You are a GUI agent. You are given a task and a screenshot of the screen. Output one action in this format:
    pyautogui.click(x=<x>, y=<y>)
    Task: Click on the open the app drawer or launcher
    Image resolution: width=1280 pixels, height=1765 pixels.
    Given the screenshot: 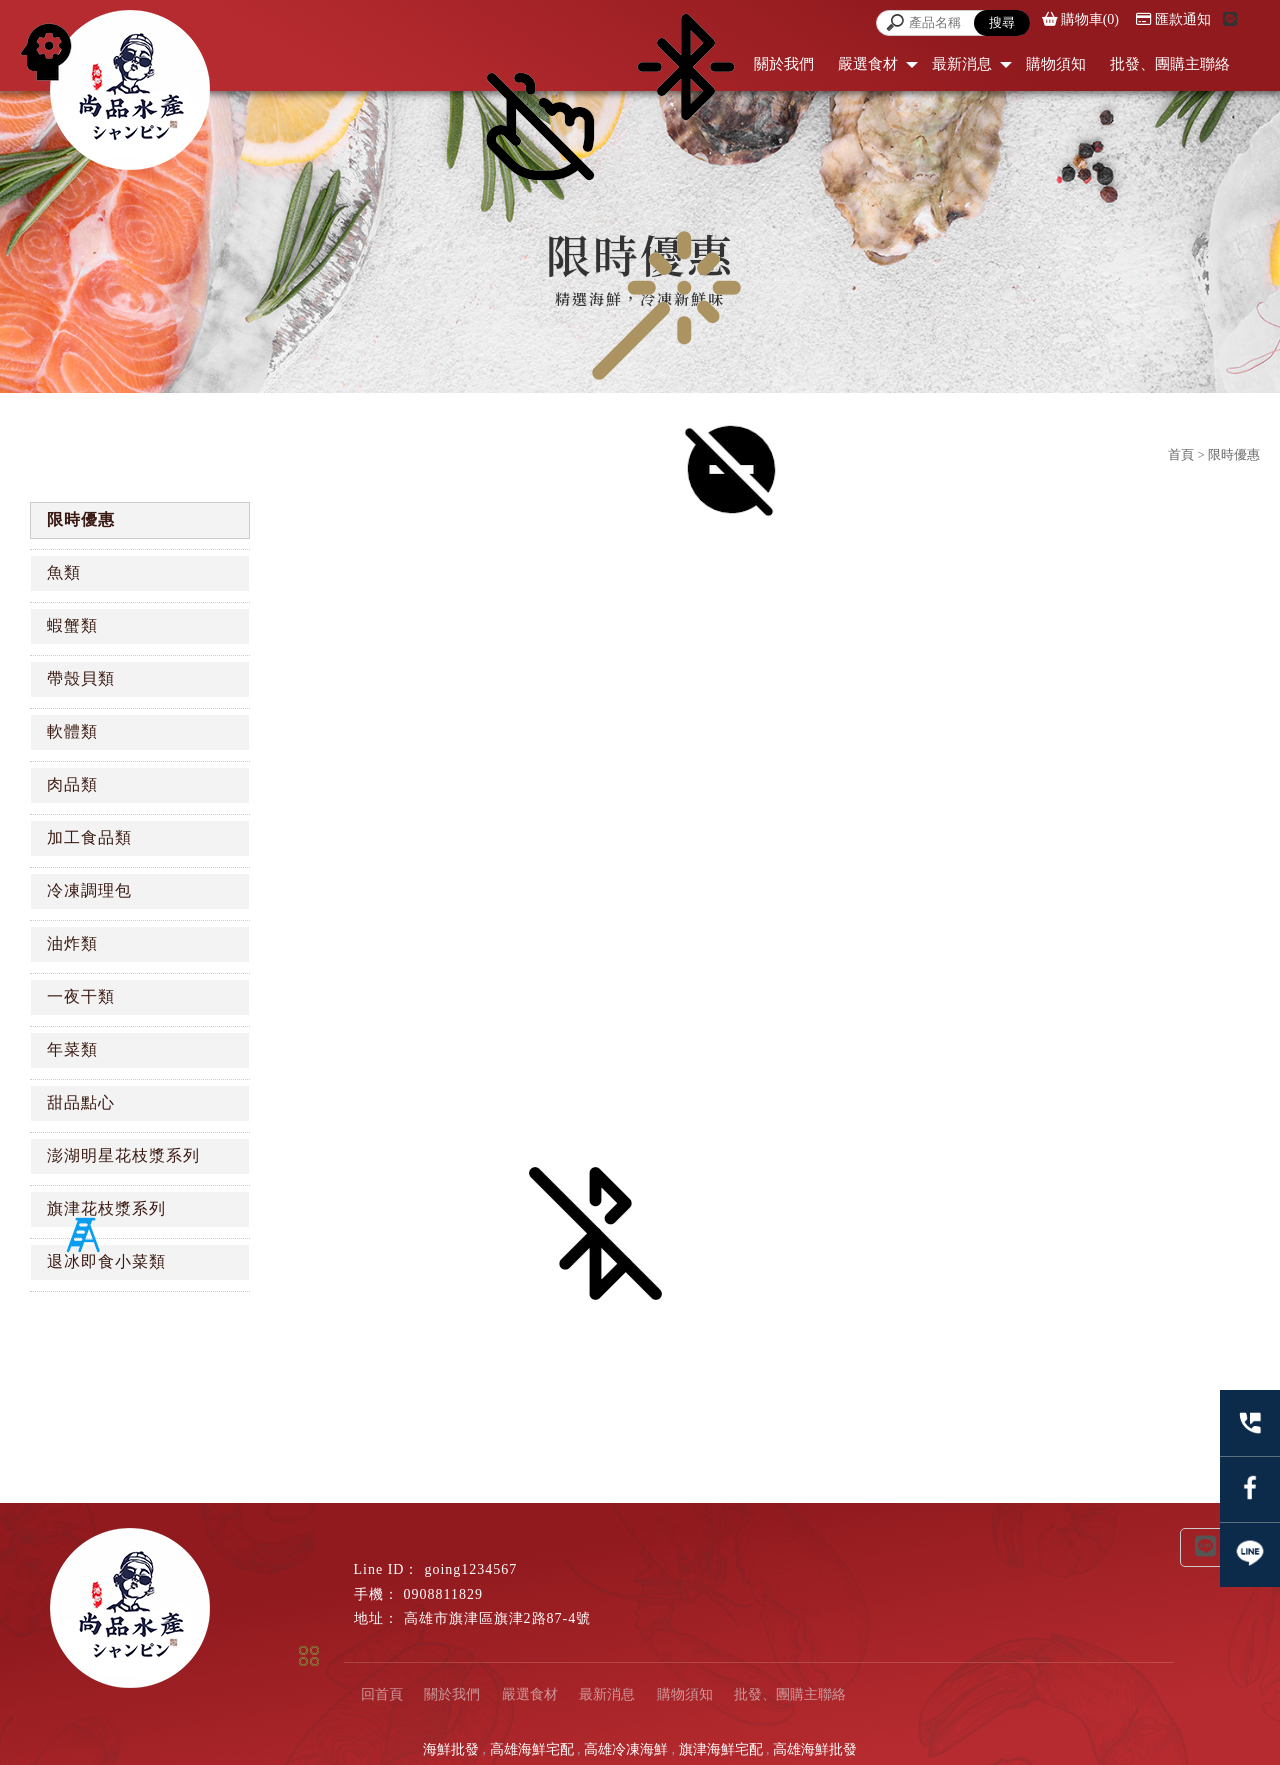 What is the action you would take?
    pyautogui.click(x=309, y=1656)
    